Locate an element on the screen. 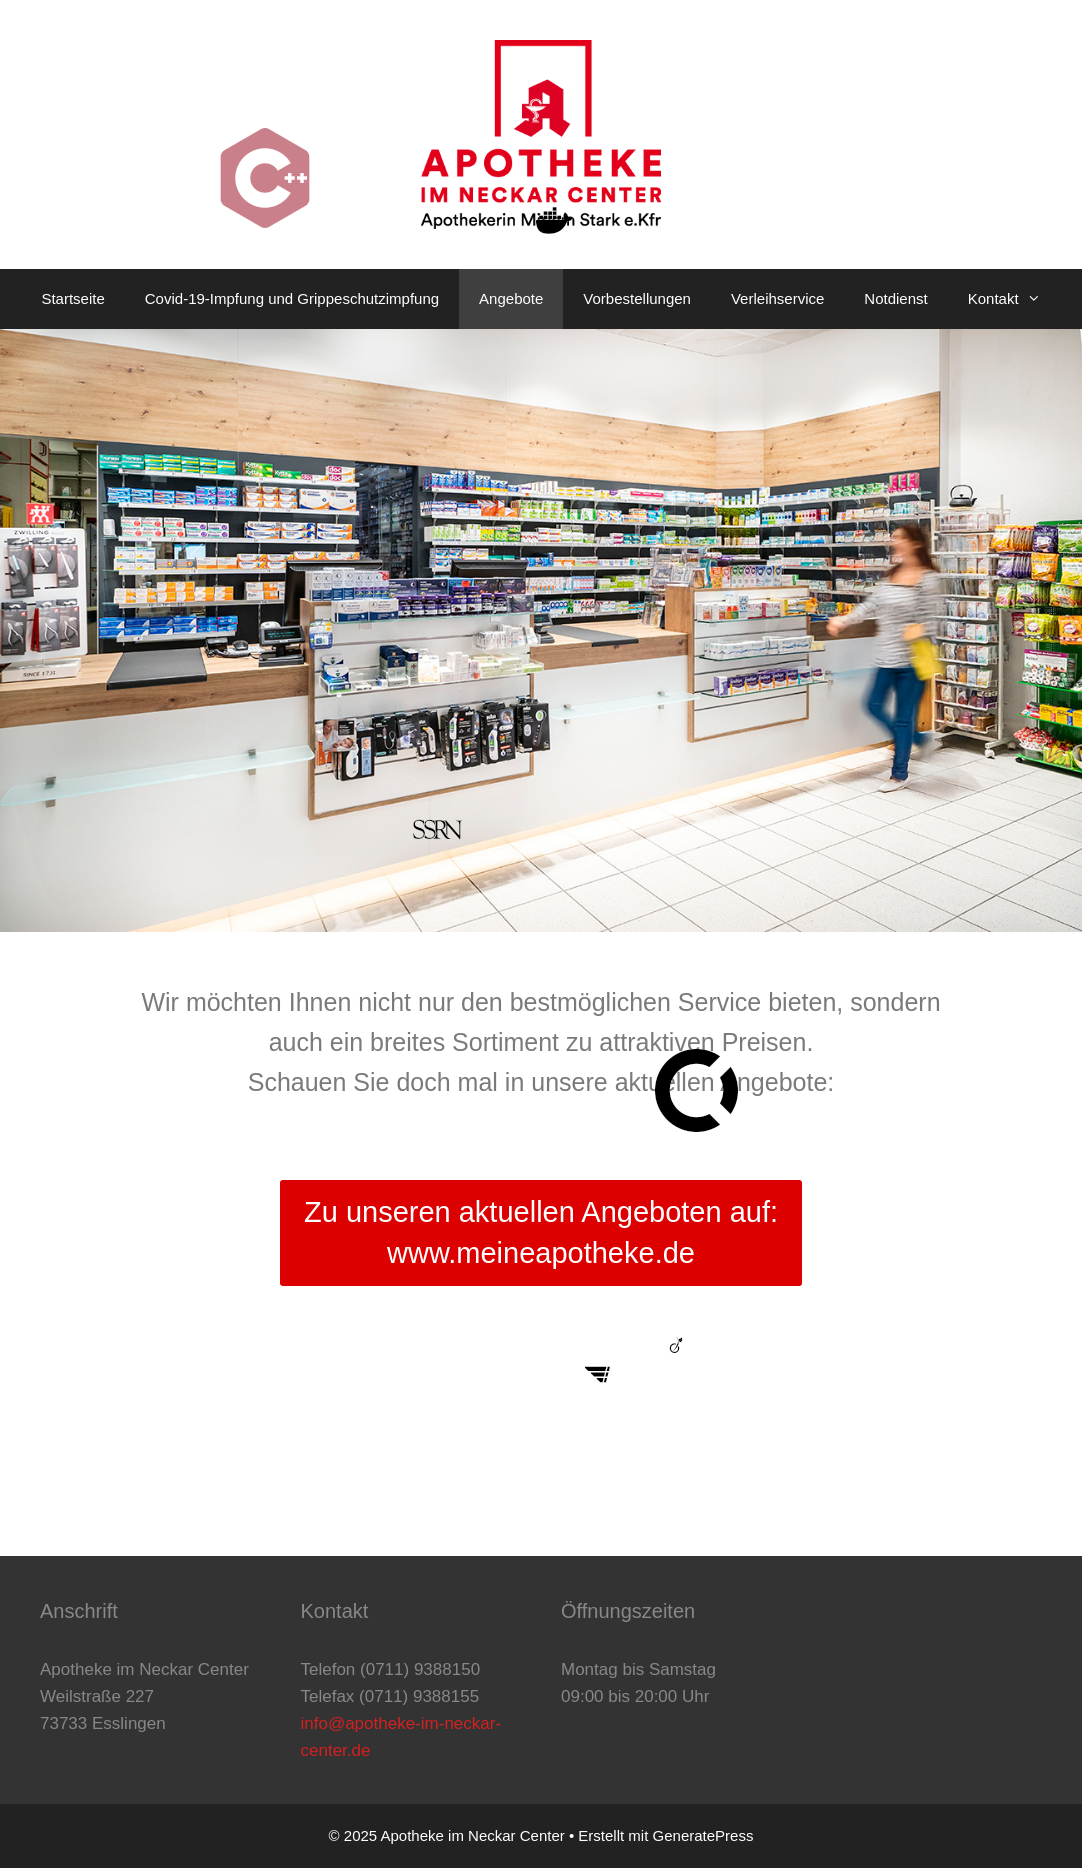 The width and height of the screenshot is (1082, 1868). hermes brand logo is located at coordinates (597, 1374).